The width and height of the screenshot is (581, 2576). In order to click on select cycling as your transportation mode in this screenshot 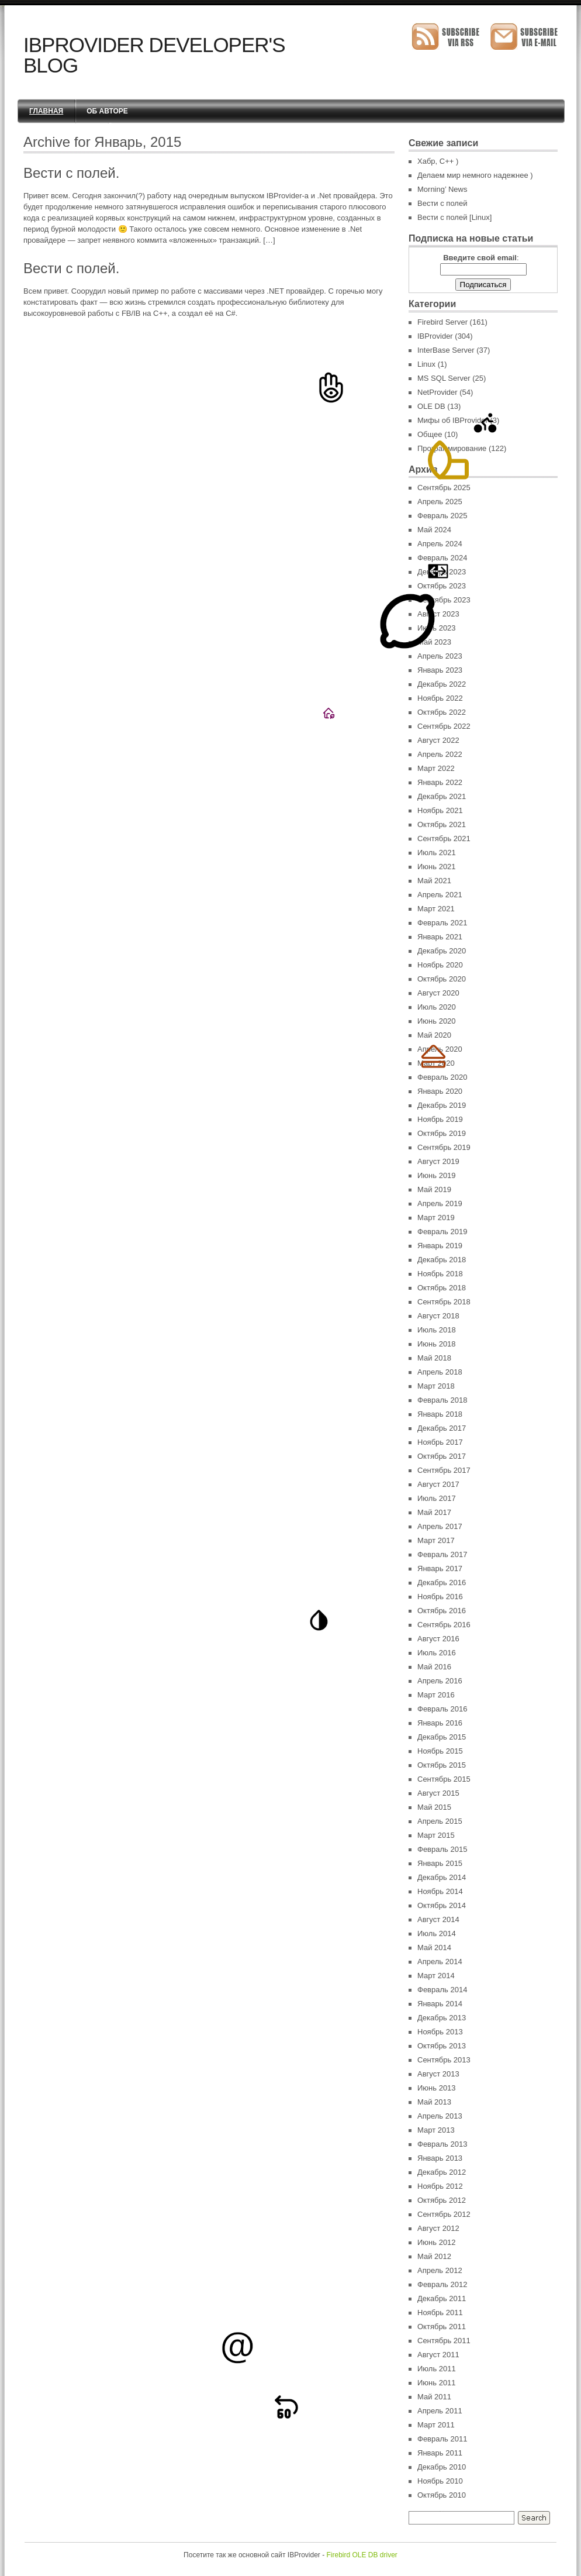, I will do `click(485, 422)`.